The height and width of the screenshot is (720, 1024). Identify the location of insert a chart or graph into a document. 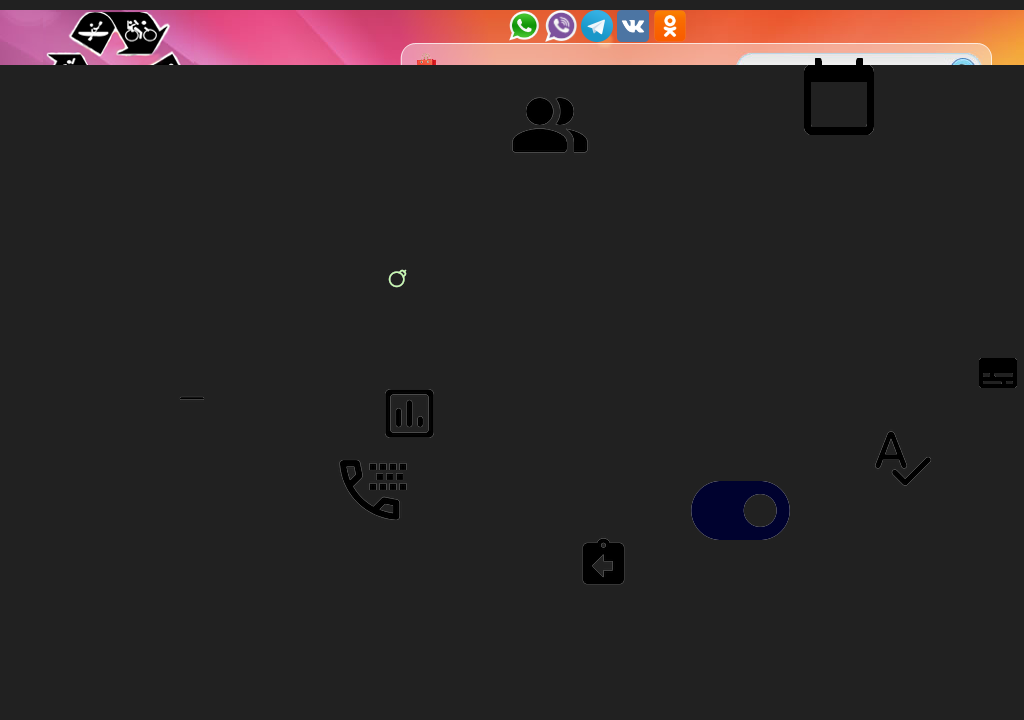
(409, 413).